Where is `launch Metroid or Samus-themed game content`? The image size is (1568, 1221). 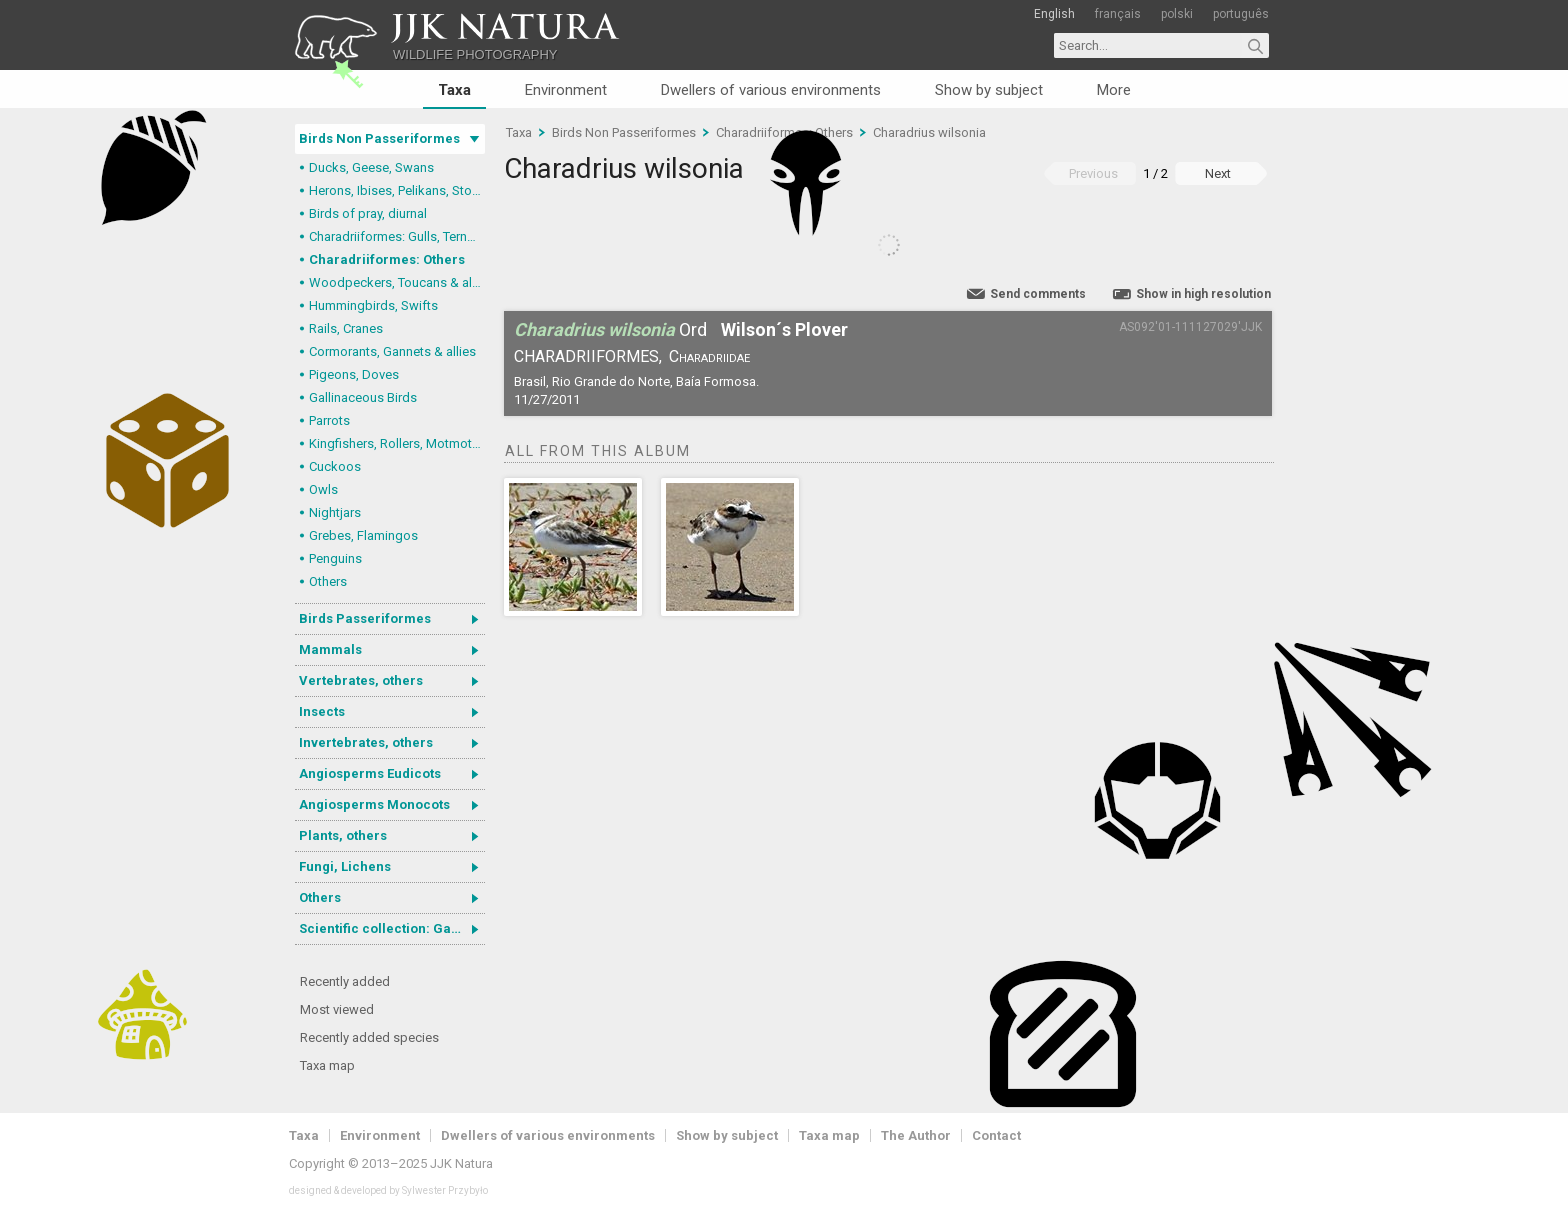
launch Metroid or Samus-themed game content is located at coordinates (1157, 800).